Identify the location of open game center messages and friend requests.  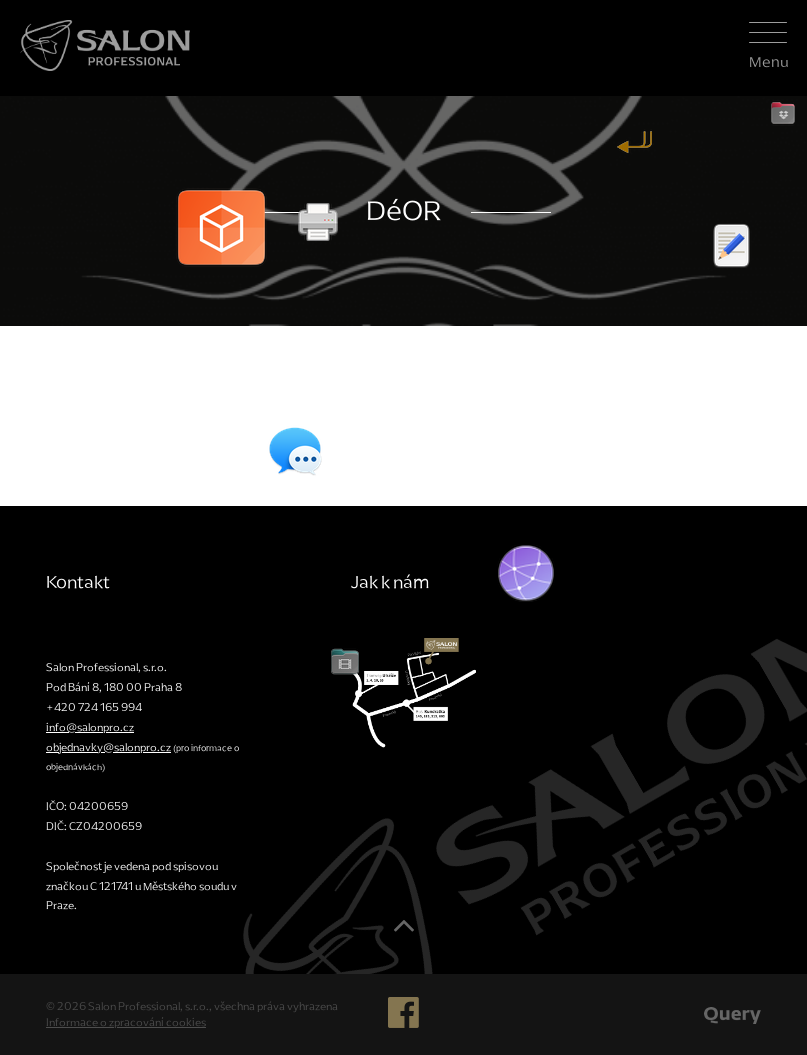
(295, 451).